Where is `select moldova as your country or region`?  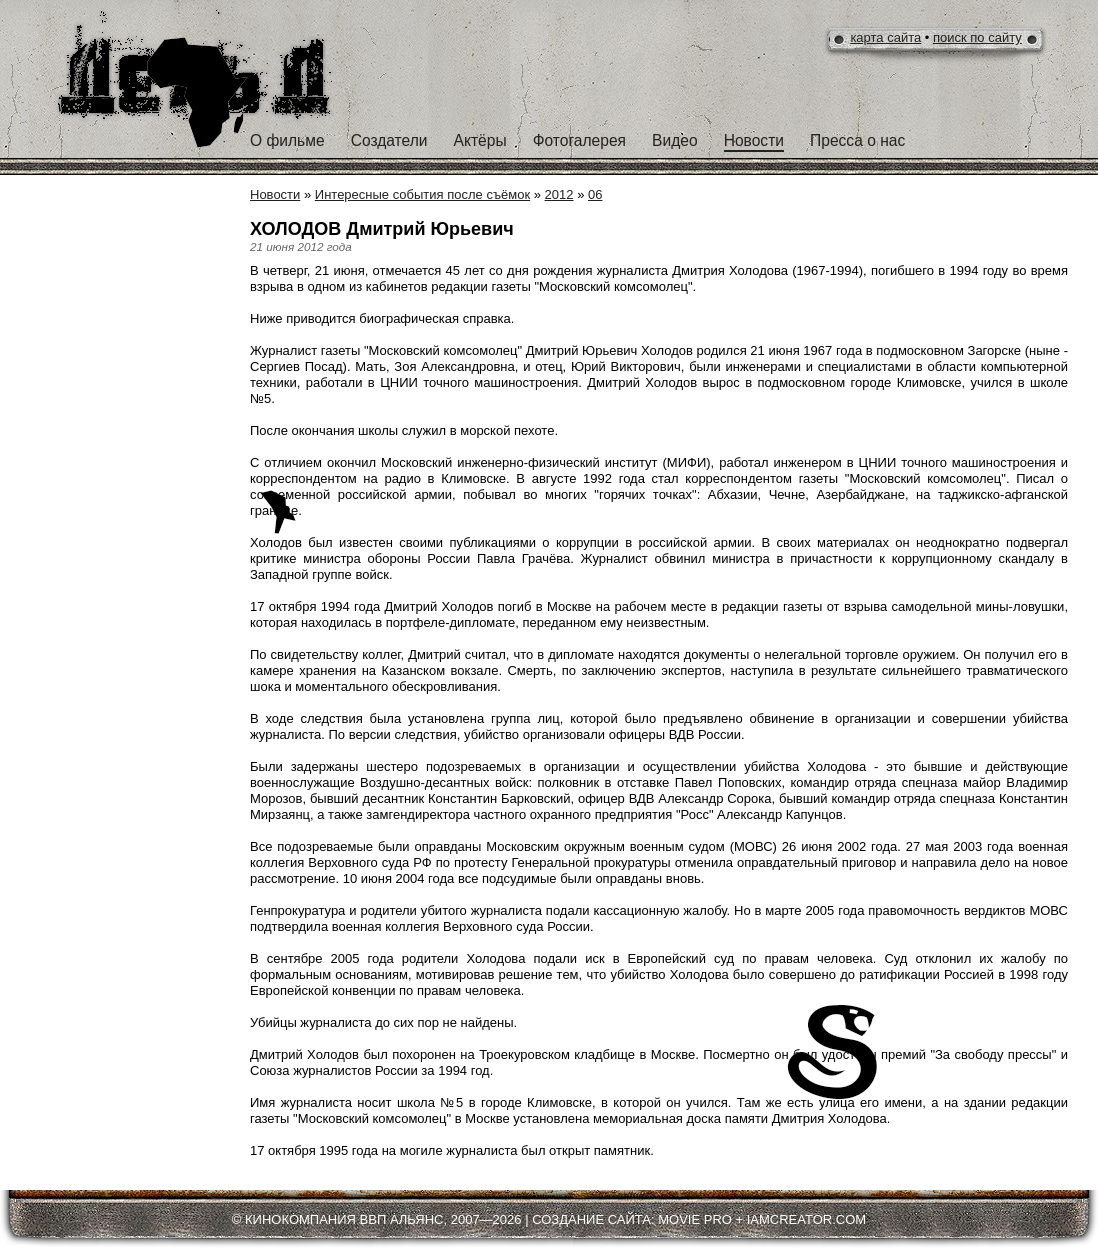
select moldova as your country or region is located at coordinates (278, 512).